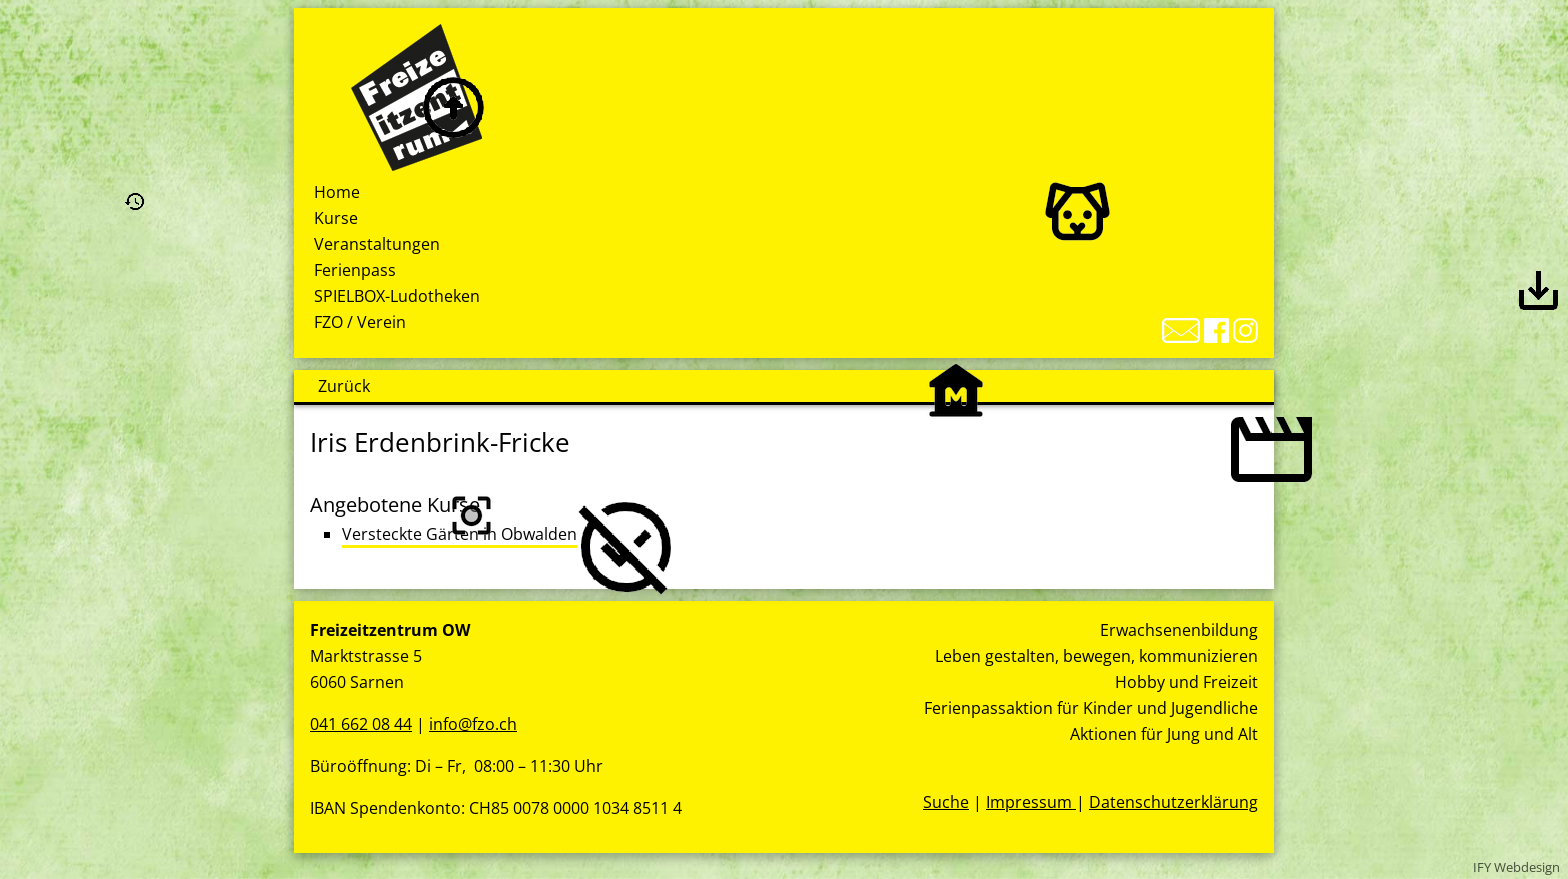  What do you see at coordinates (134, 201) in the screenshot?
I see `restore to a previous version or state` at bounding box center [134, 201].